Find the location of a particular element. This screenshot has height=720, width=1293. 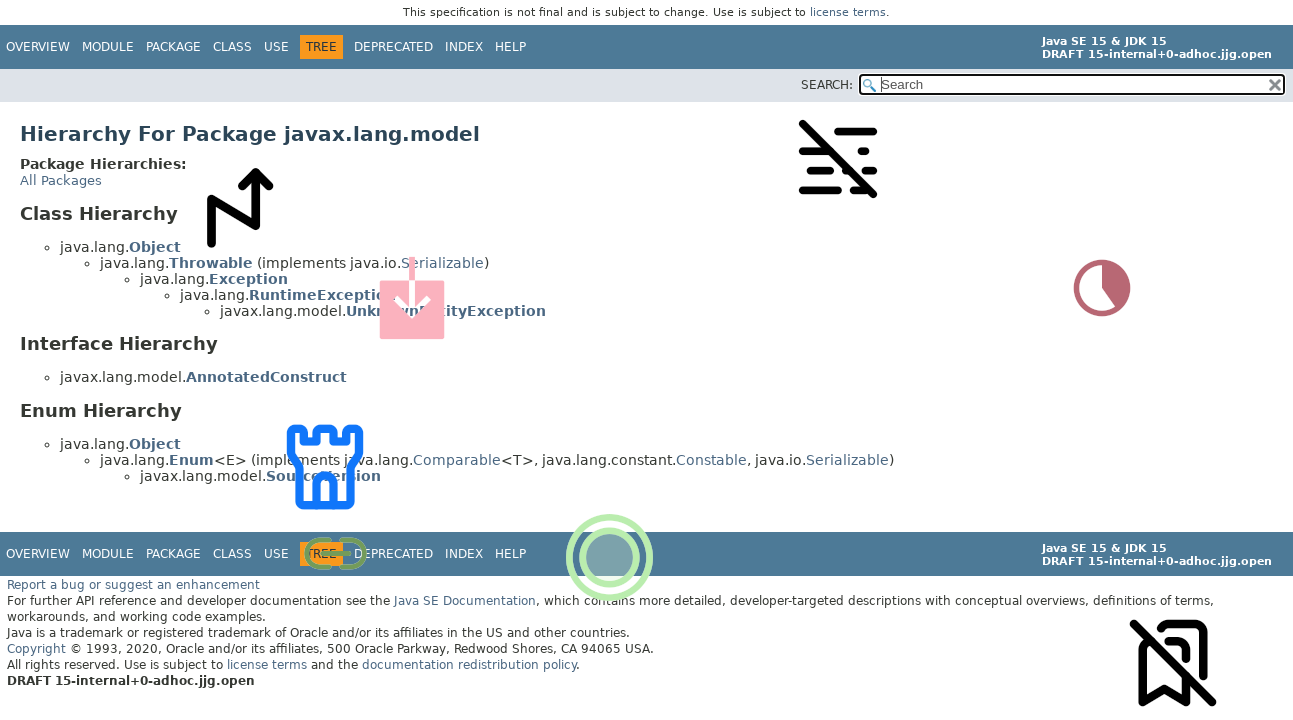

disable mist or fog effect is located at coordinates (838, 159).